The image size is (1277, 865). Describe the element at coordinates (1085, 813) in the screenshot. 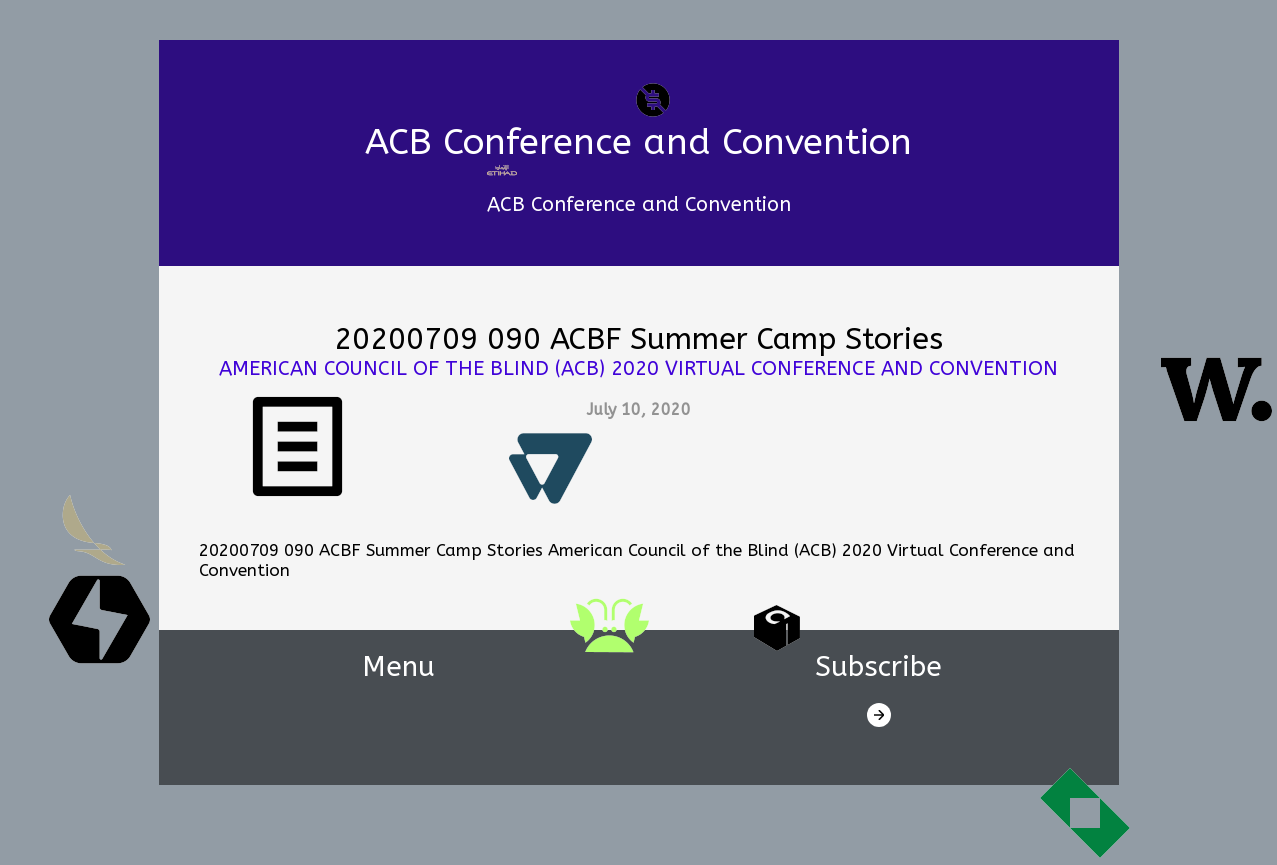

I see `ktor framework logo` at that location.